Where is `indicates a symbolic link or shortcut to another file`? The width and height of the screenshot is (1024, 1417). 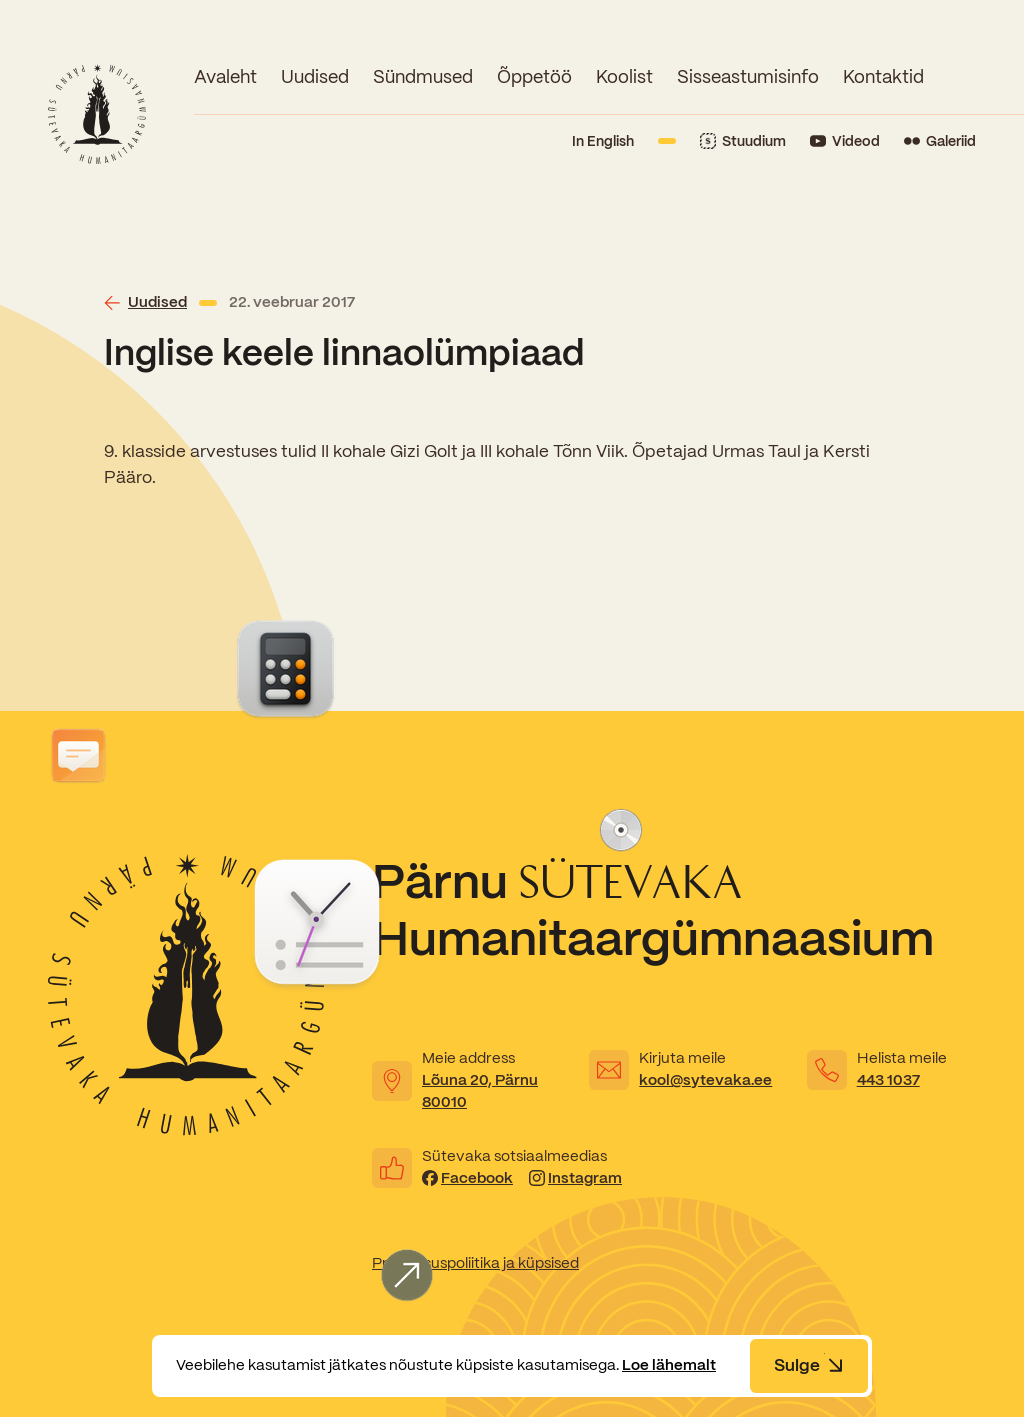
indicates a symbolic link or shortcut to another file is located at coordinates (407, 1275).